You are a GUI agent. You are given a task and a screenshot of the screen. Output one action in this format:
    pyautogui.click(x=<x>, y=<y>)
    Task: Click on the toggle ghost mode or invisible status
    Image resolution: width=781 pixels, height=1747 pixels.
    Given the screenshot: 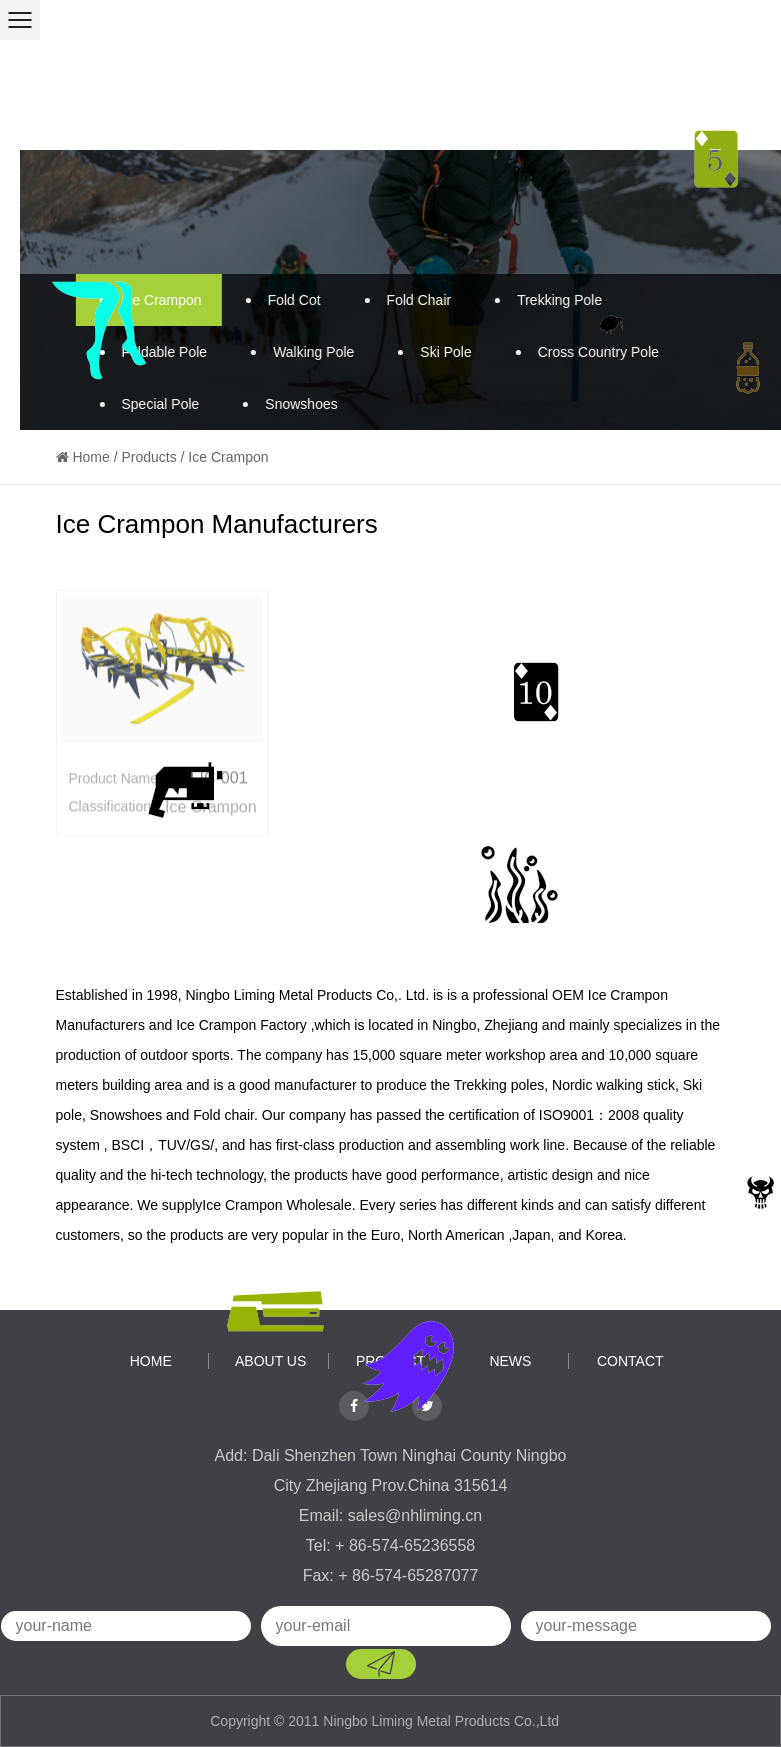 What is the action you would take?
    pyautogui.click(x=408, y=1366)
    